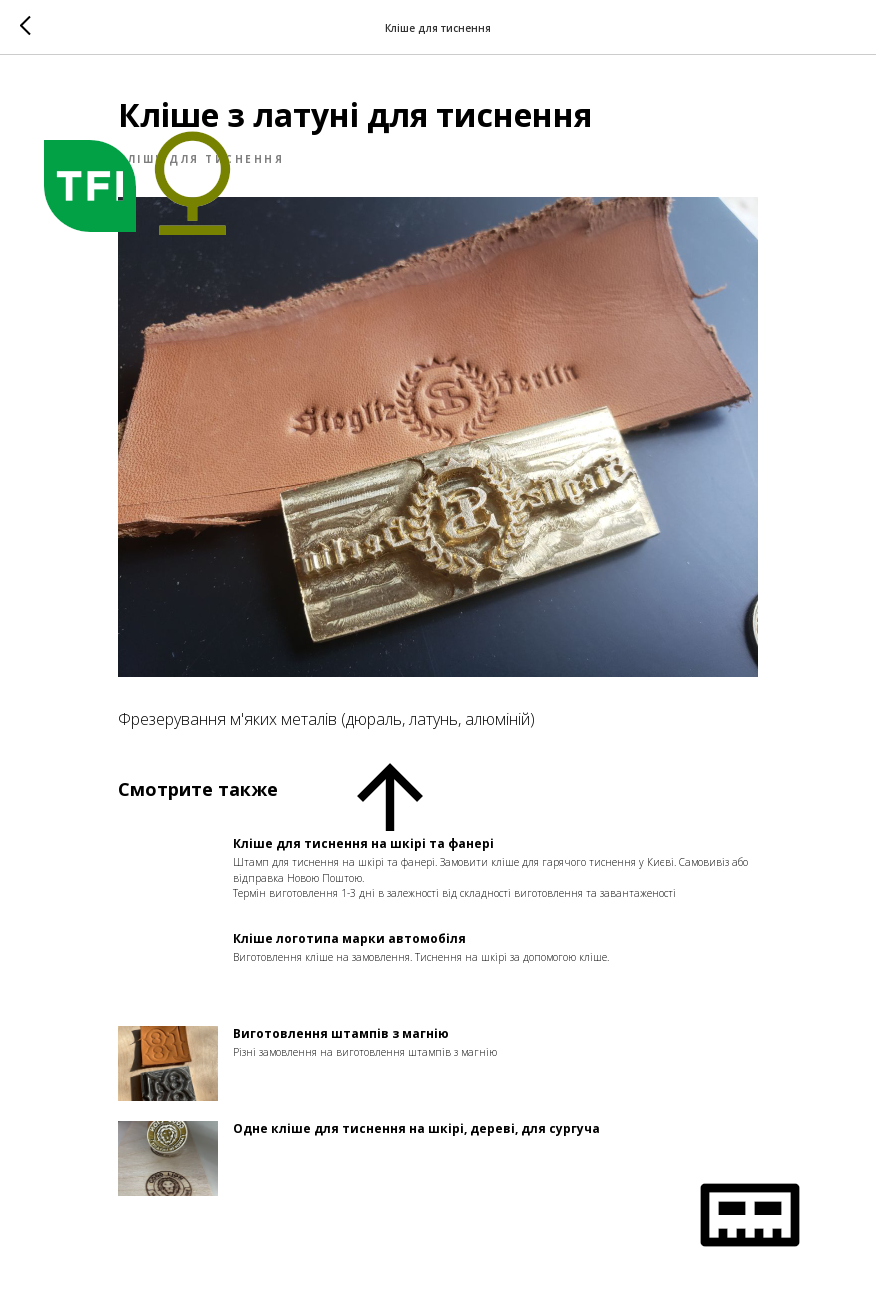  I want to click on view RAM or memory usage, so click(750, 1215).